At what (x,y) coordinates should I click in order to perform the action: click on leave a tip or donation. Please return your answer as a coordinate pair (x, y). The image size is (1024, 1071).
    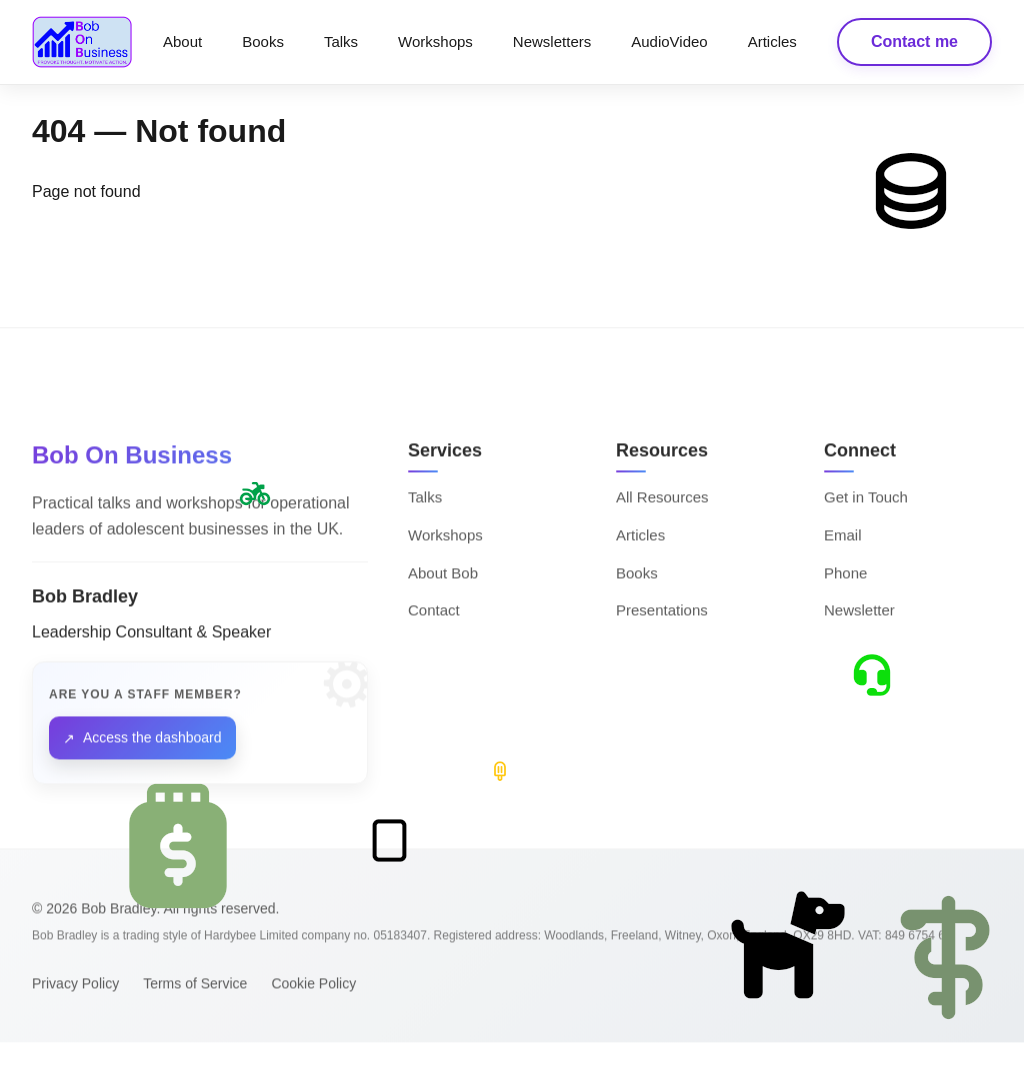
    Looking at the image, I should click on (178, 846).